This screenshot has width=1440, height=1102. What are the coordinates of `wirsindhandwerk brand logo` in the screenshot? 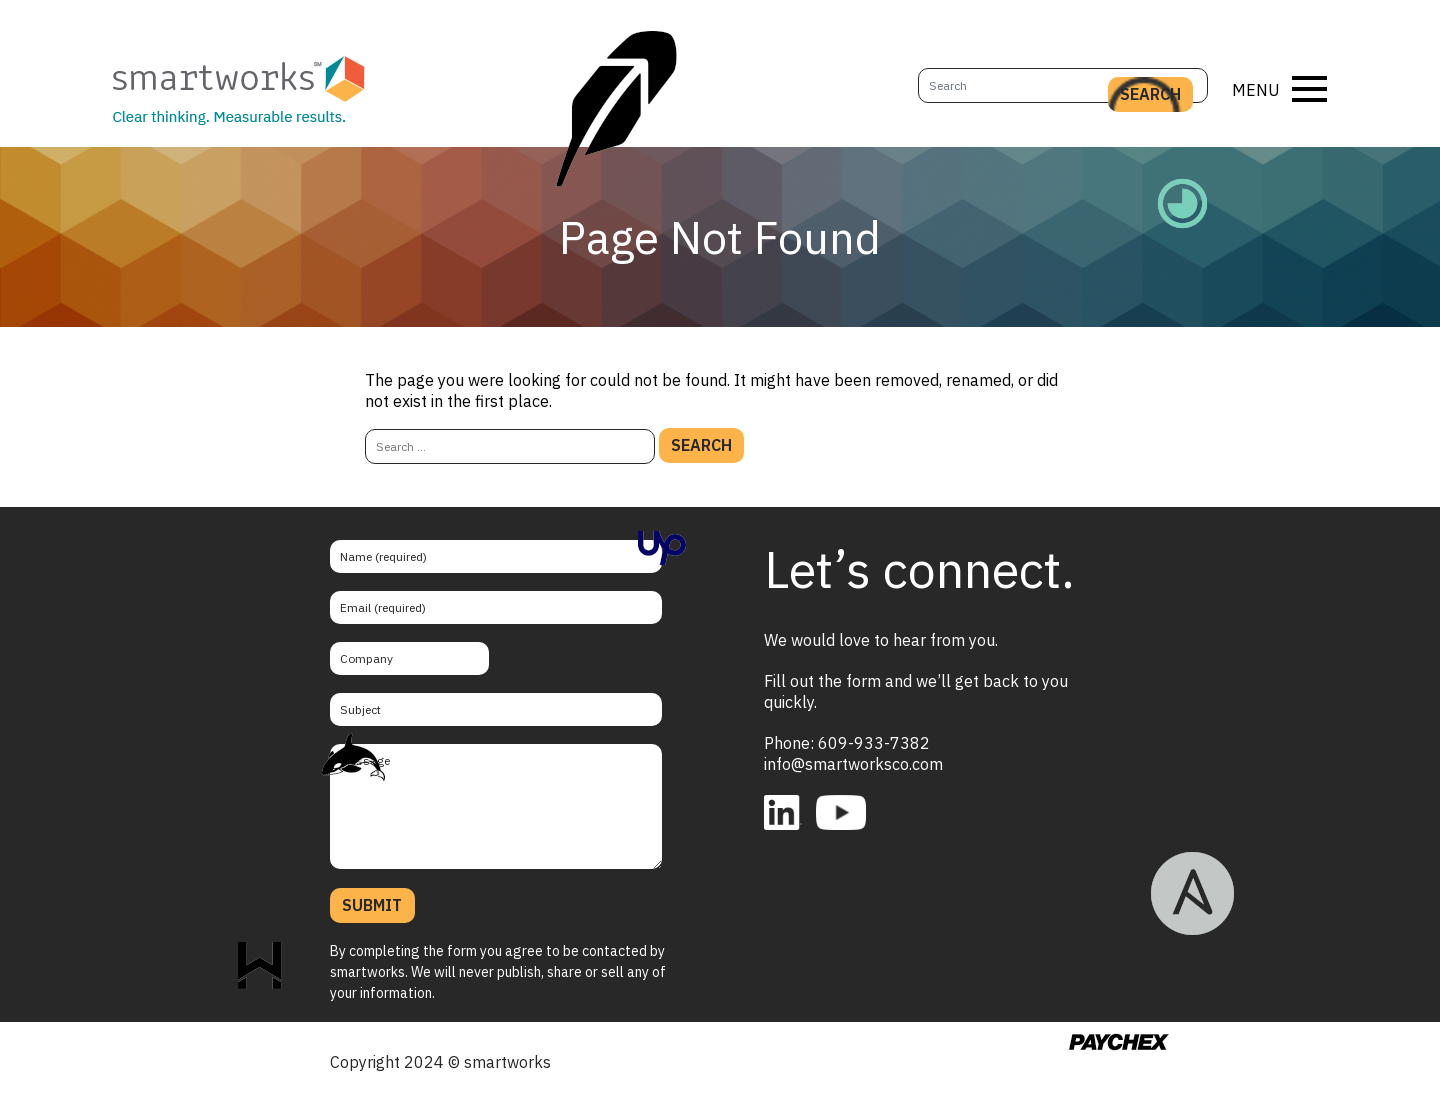 It's located at (259, 965).